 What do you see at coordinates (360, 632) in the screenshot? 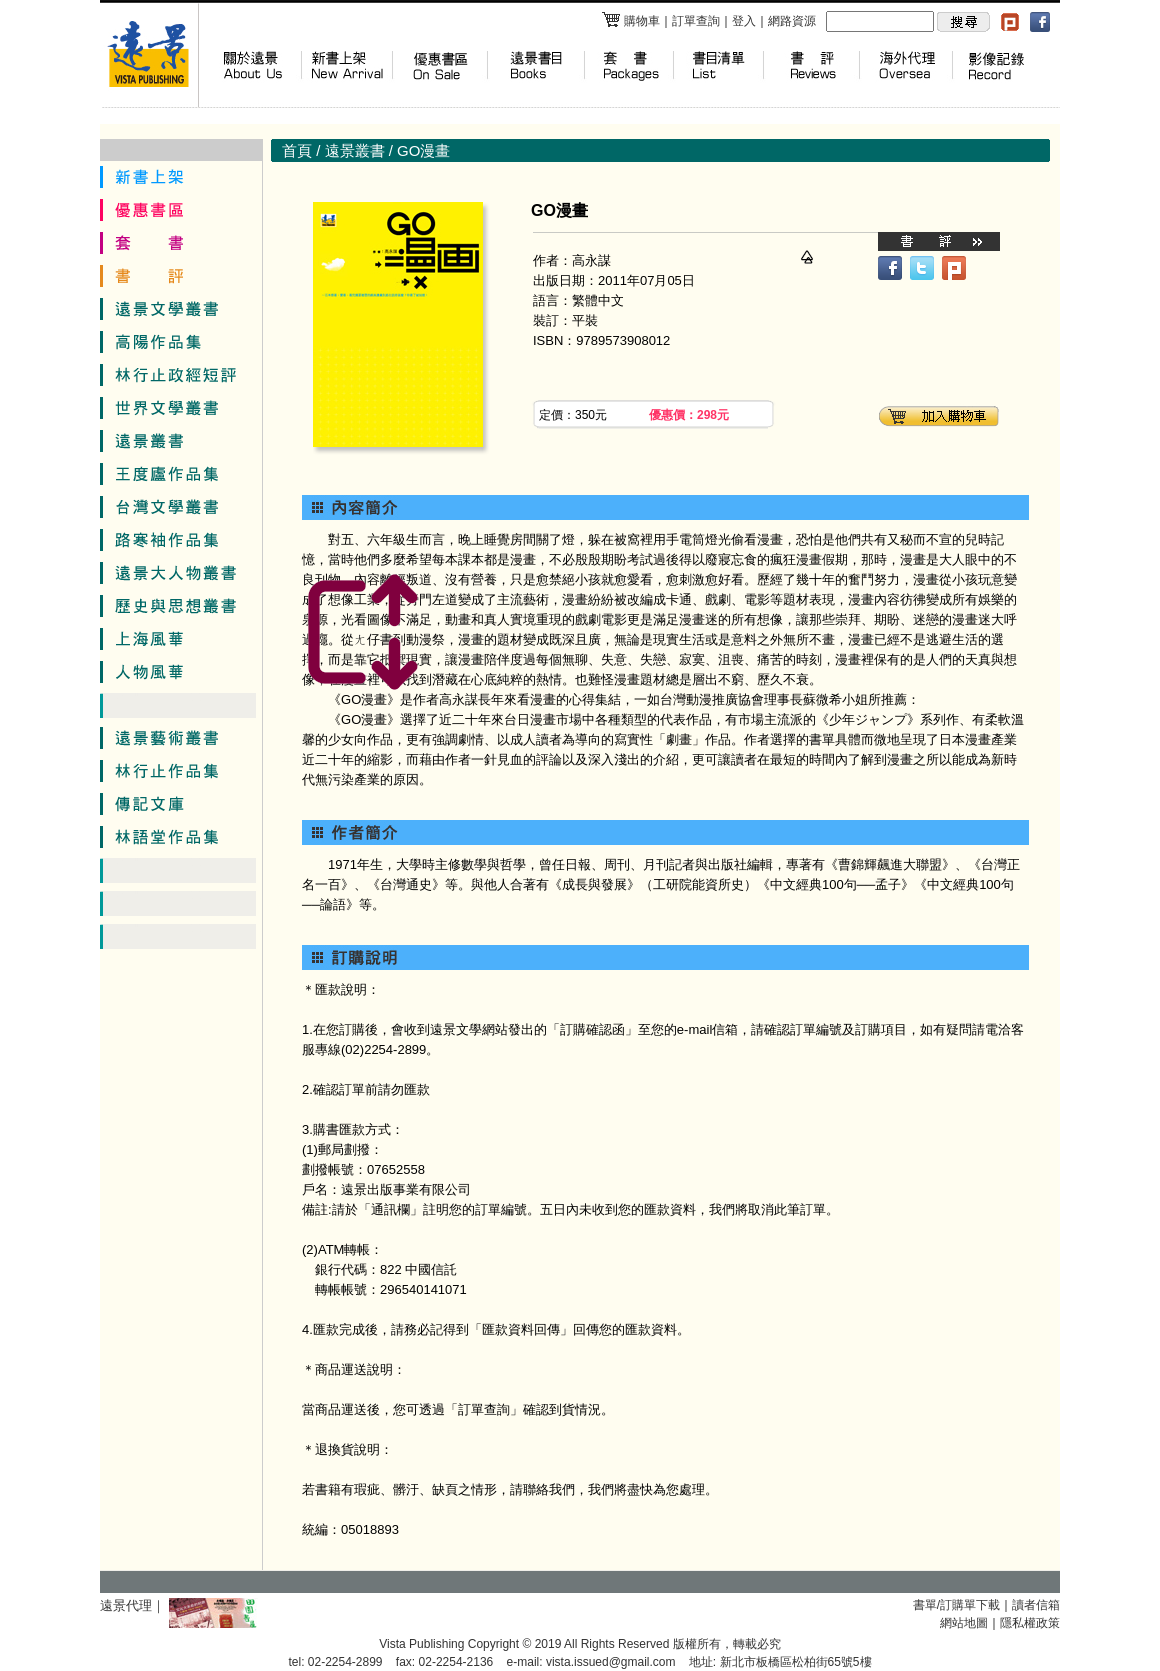
I see `auto-fit content to available height` at bounding box center [360, 632].